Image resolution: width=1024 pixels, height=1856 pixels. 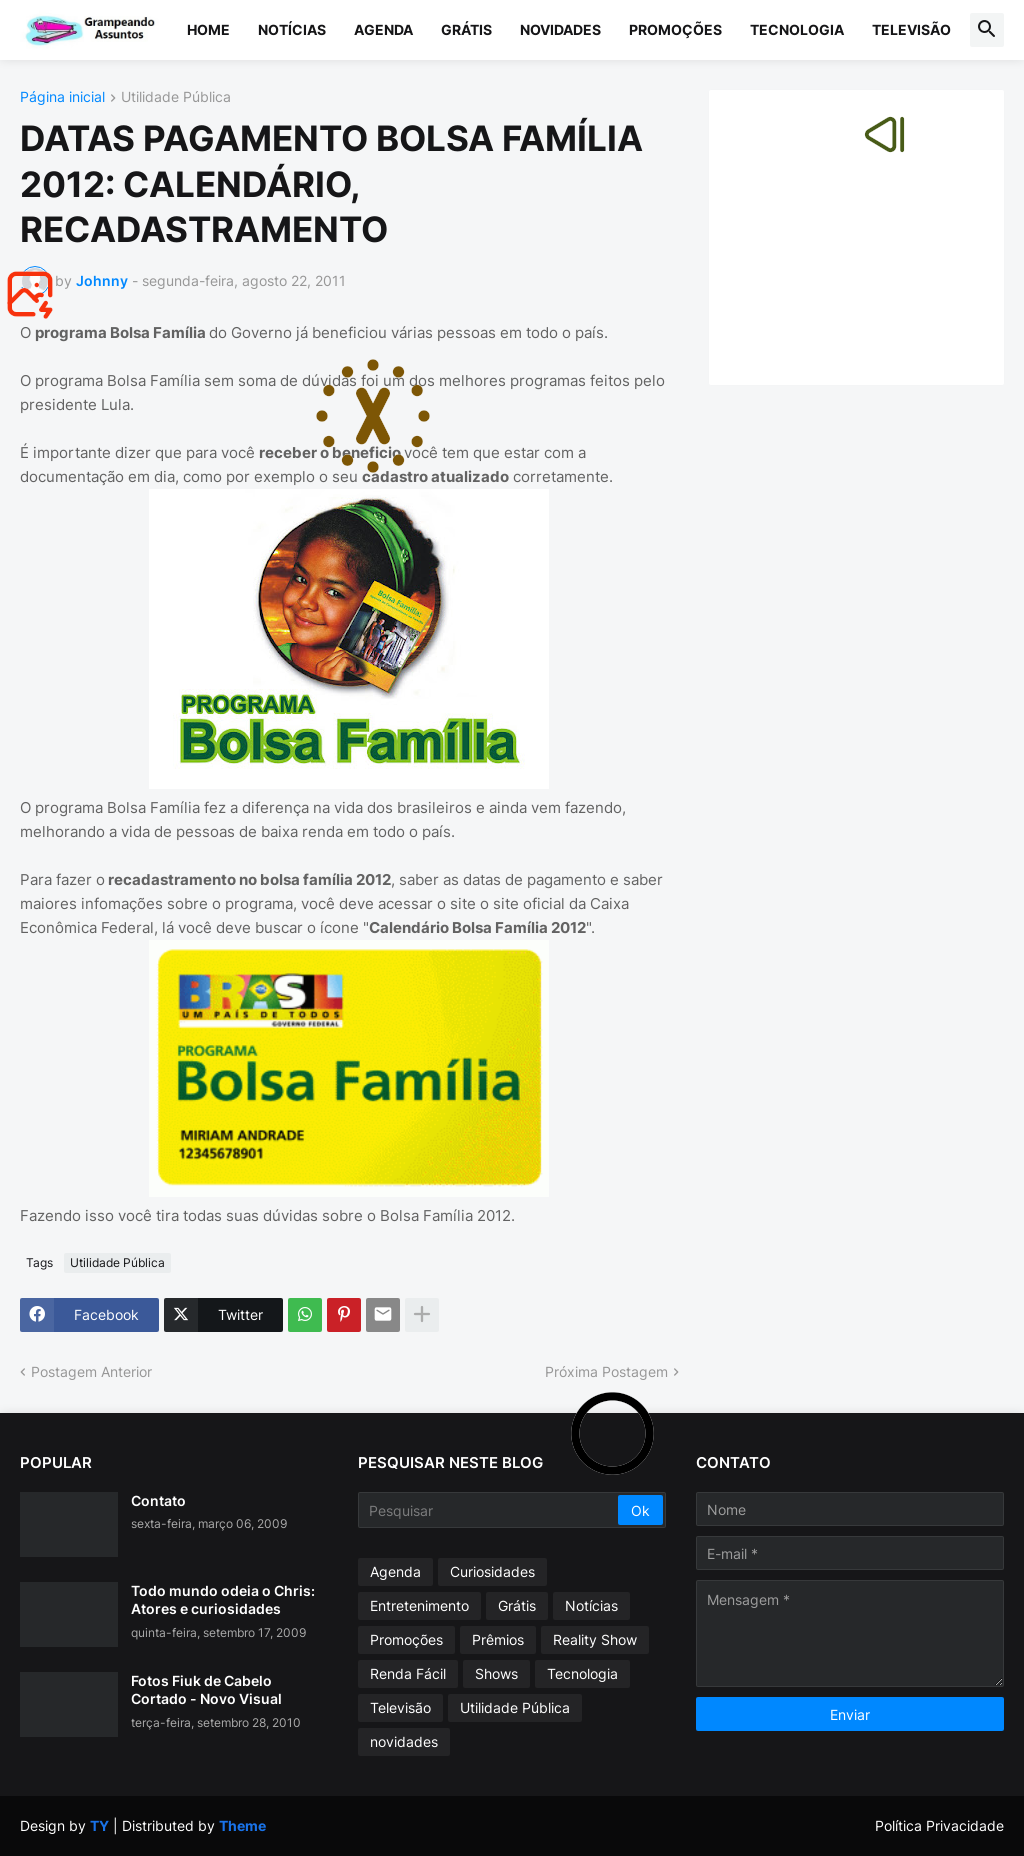 I want to click on skip to previous track or beginning, so click(x=884, y=134).